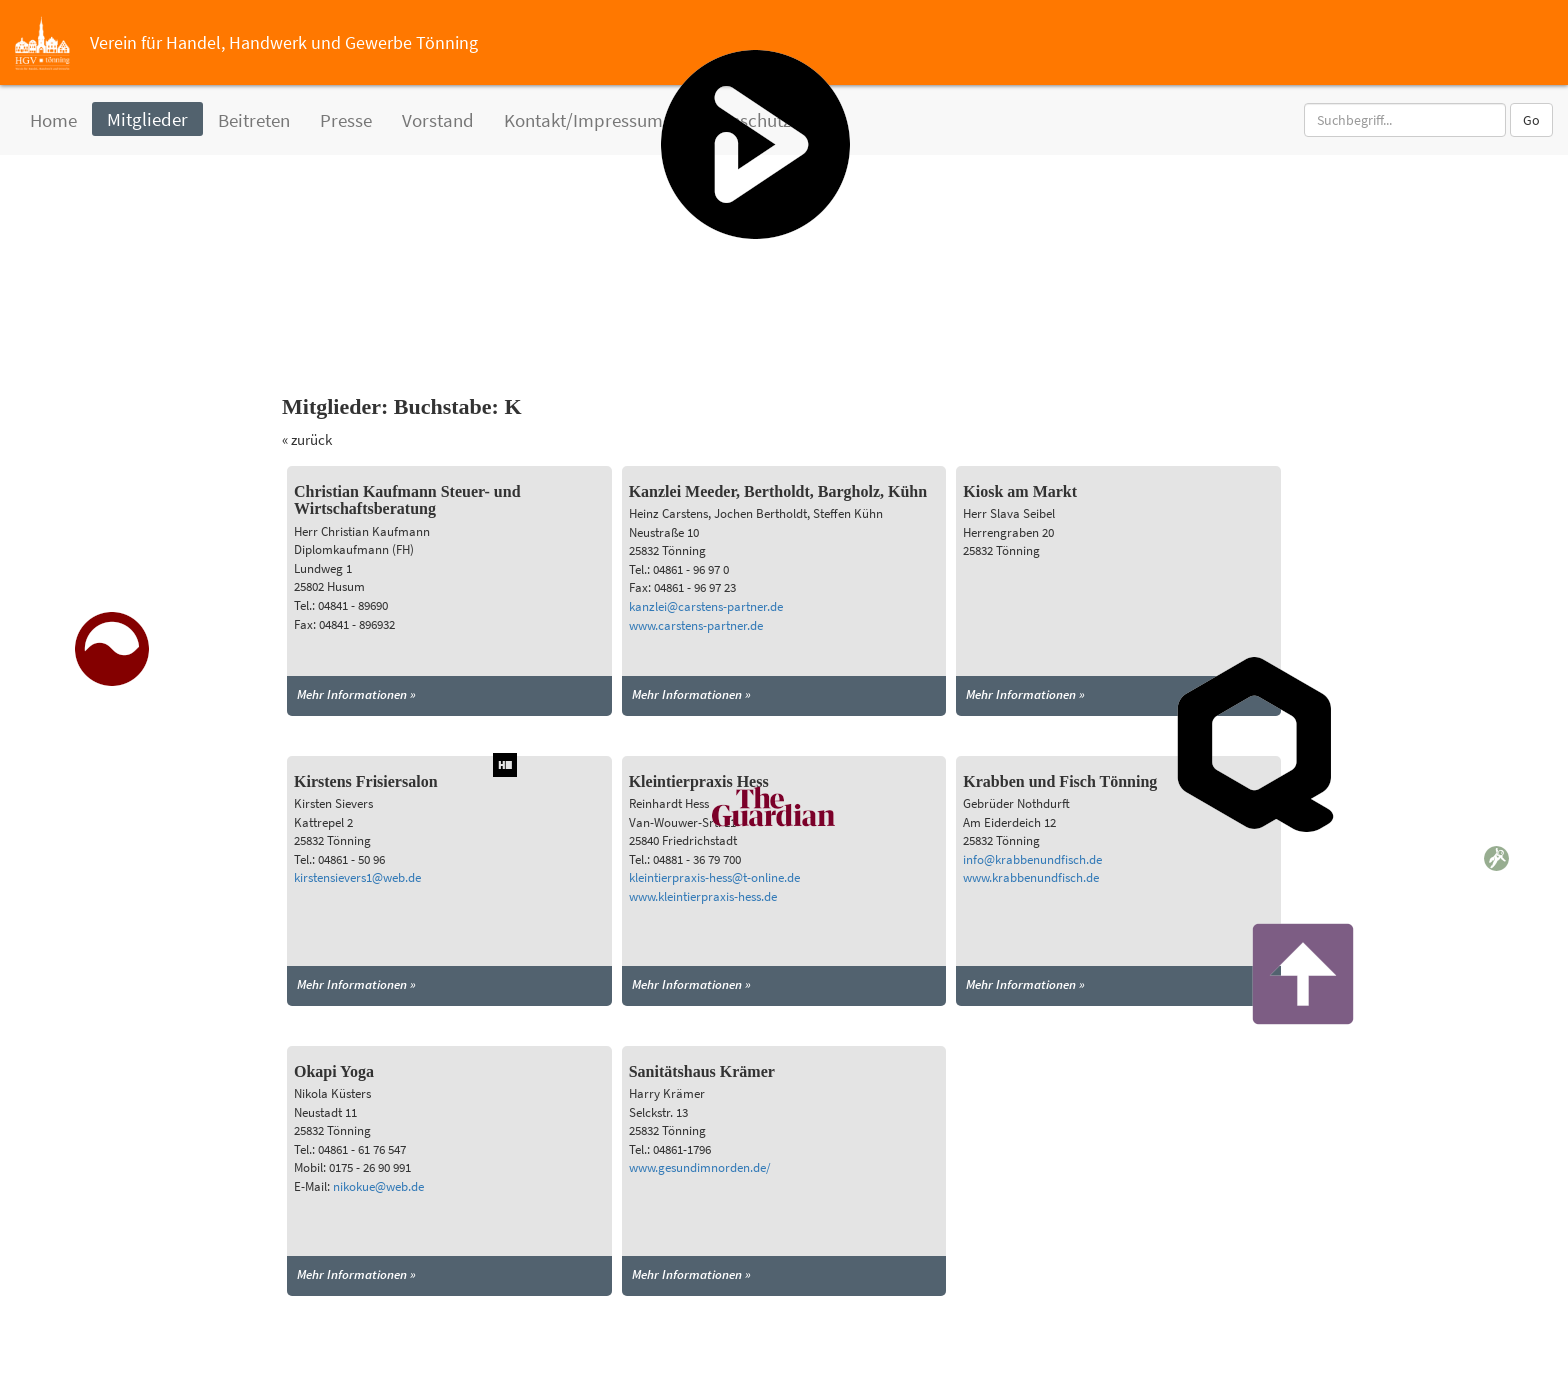 This screenshot has height=1381, width=1568. What do you see at coordinates (773, 806) in the screenshot?
I see `open The Guardian news app` at bounding box center [773, 806].